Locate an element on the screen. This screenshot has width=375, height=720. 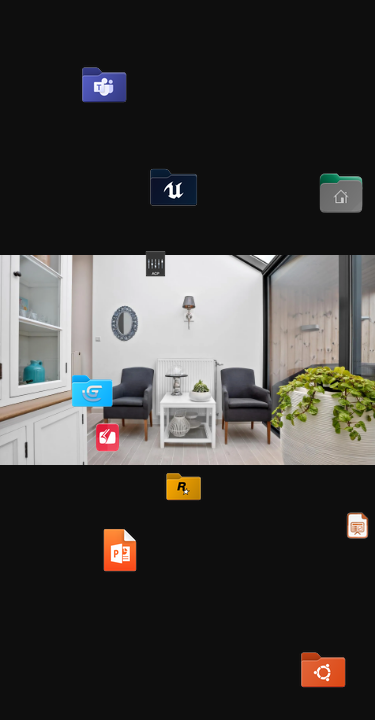
folder containing Rockstar Games files or installations is located at coordinates (183, 487).